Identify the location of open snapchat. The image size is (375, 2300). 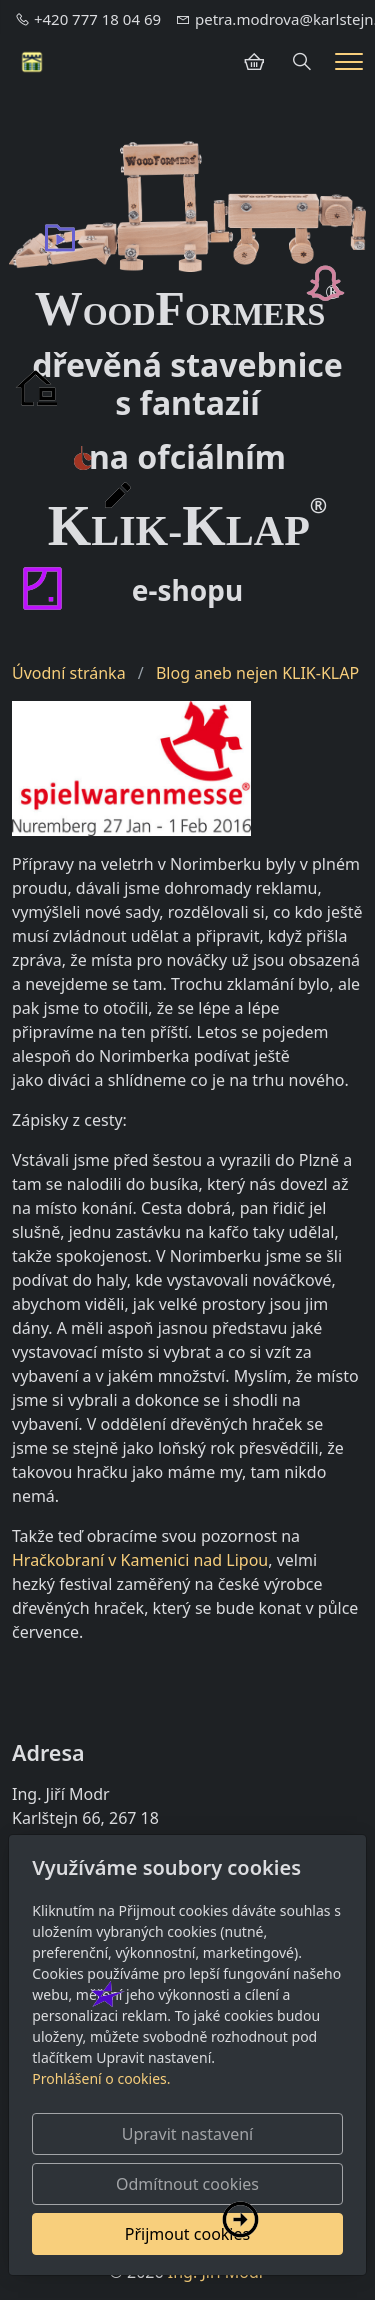
(325, 282).